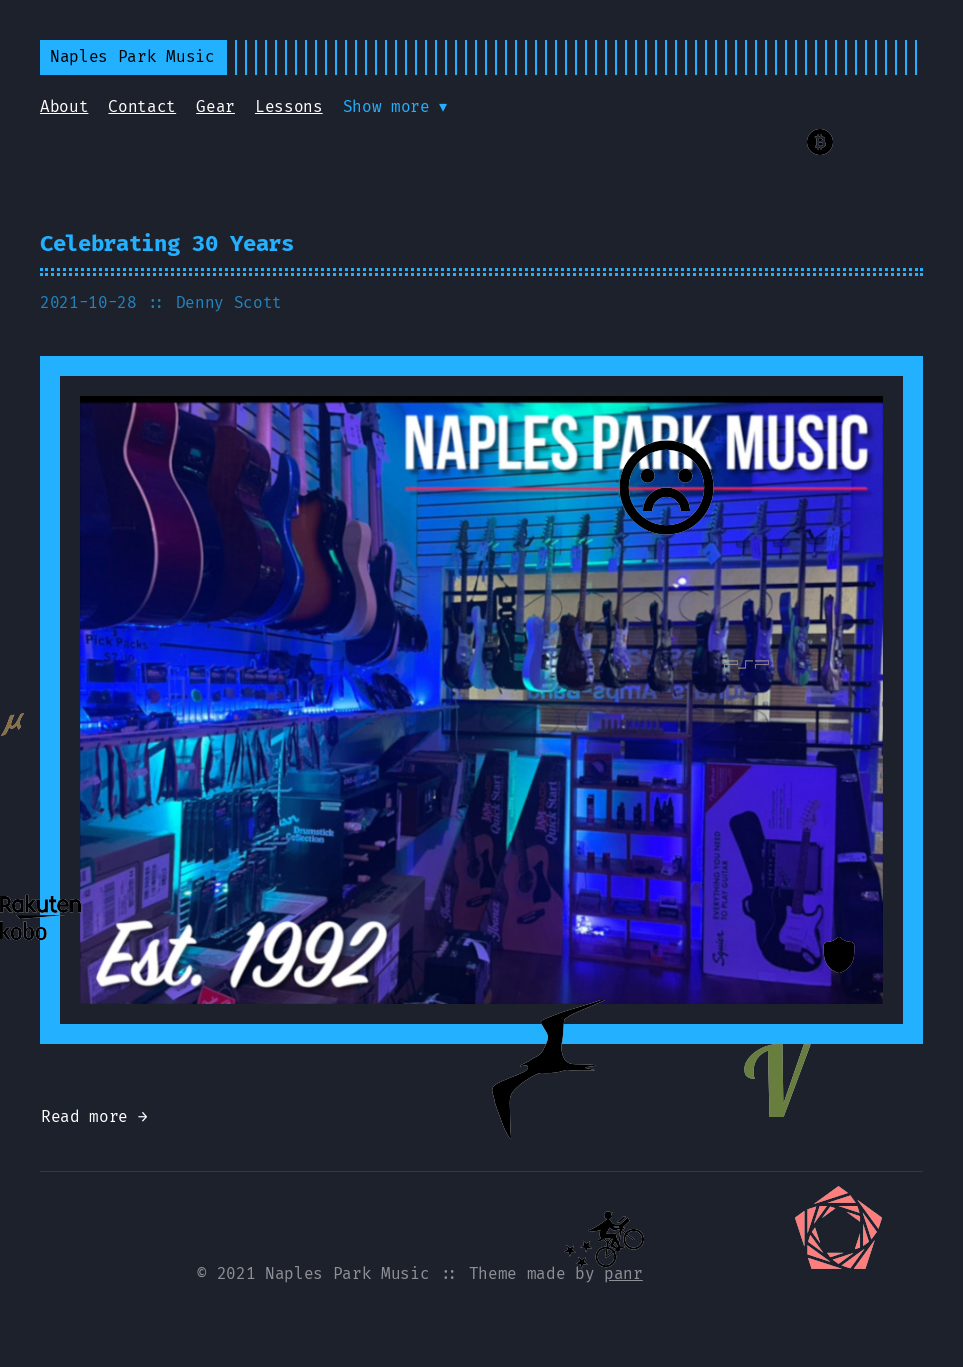 The width and height of the screenshot is (963, 1367). What do you see at coordinates (746, 664) in the screenshot?
I see `playstation portable (PSP) brand logo` at bounding box center [746, 664].